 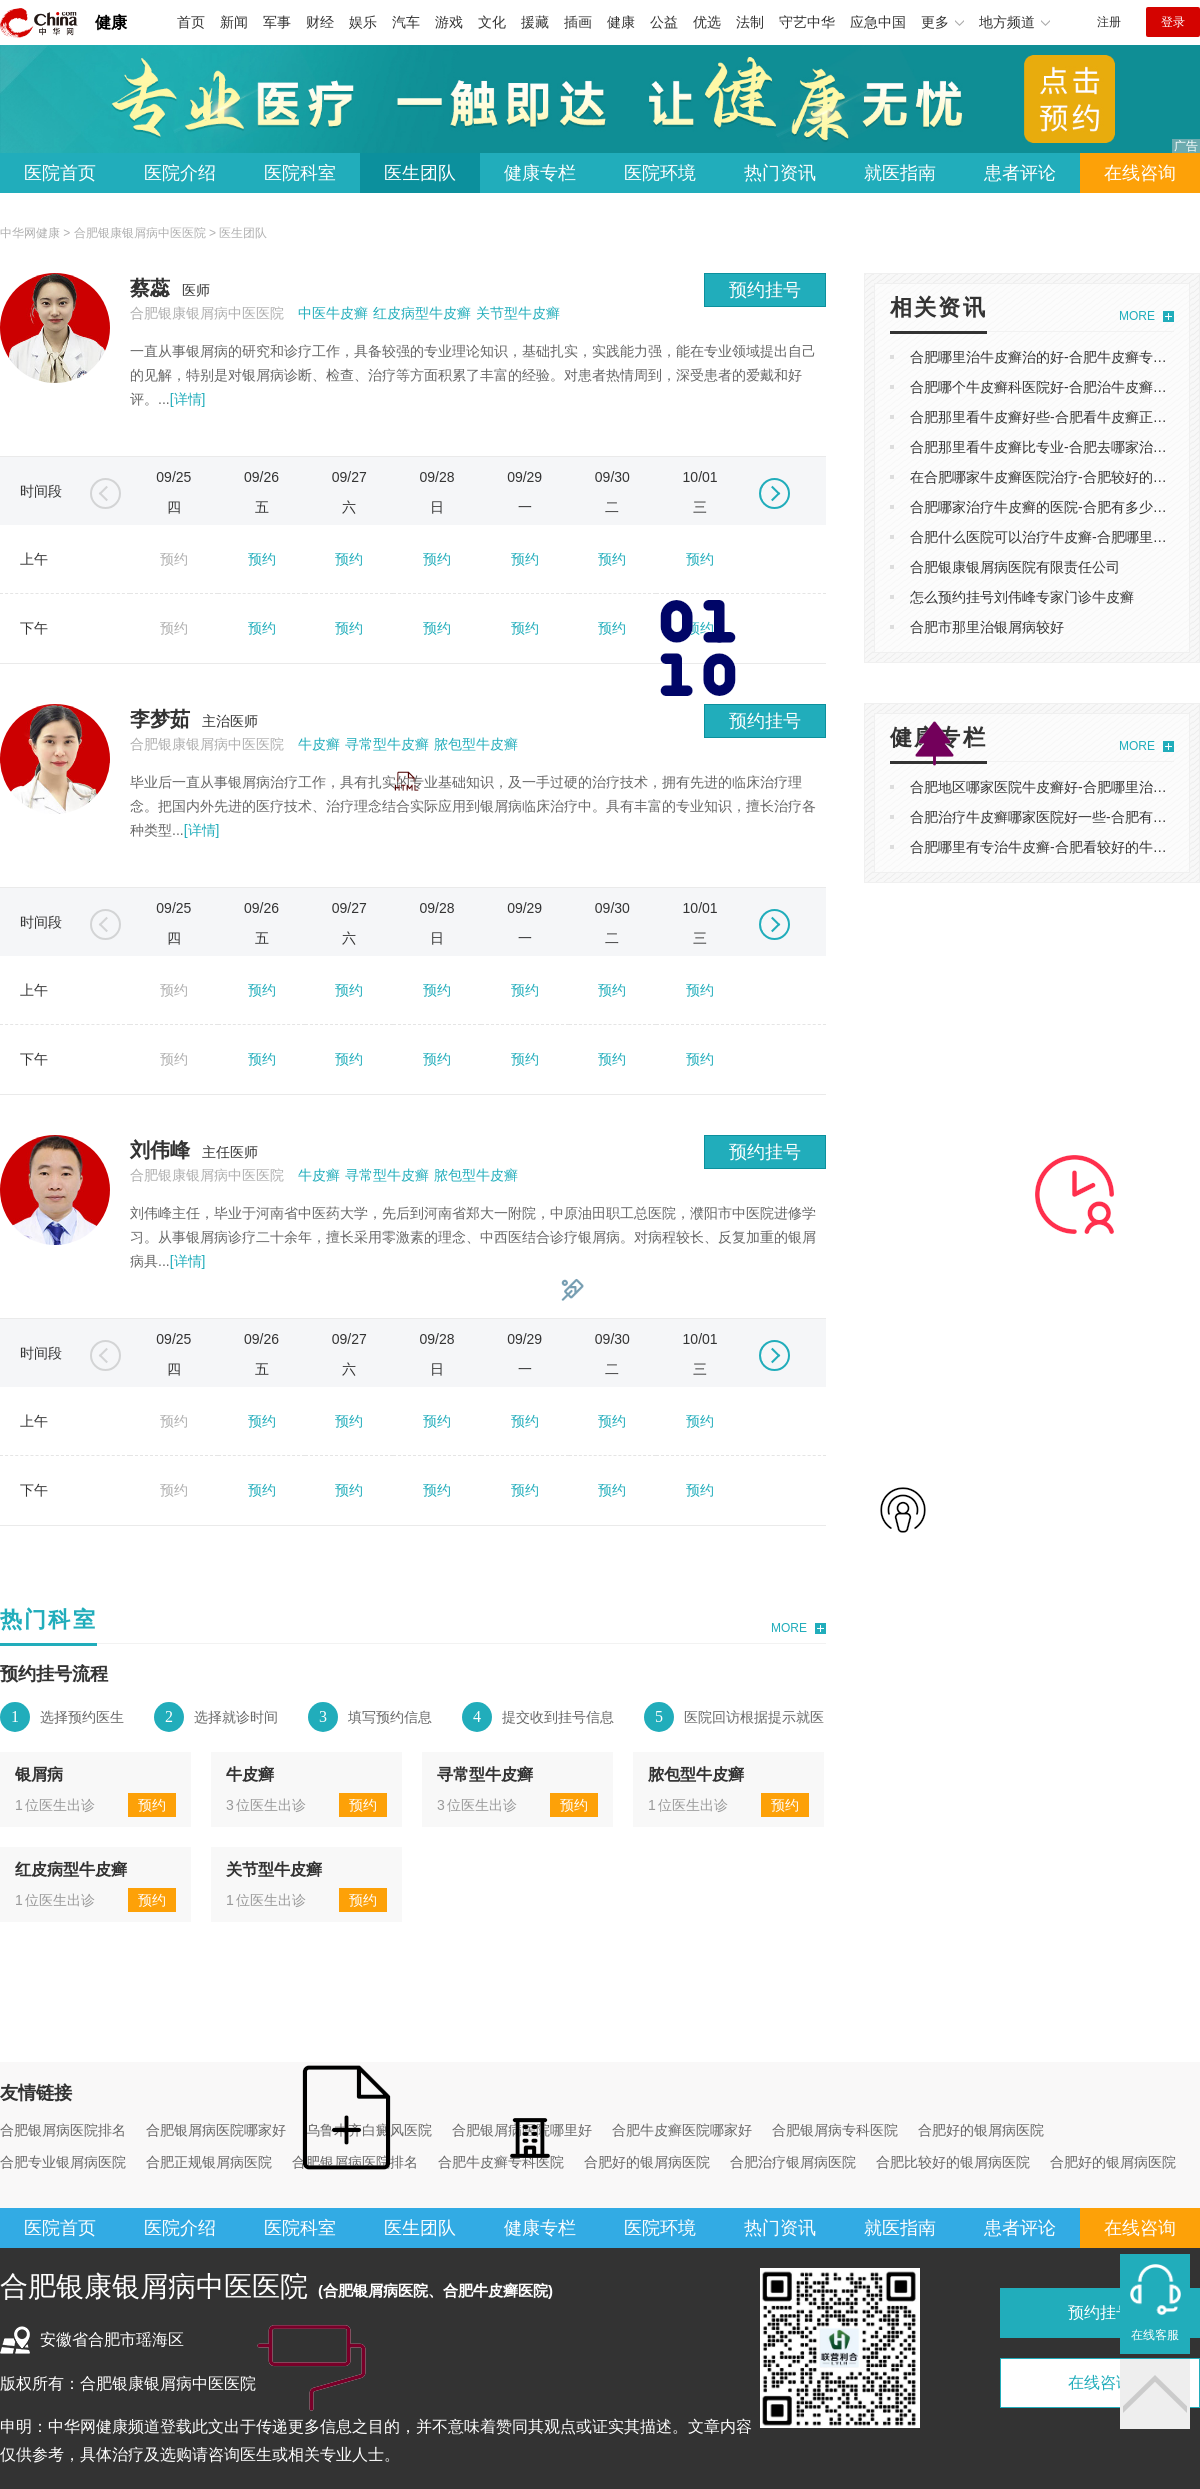 What do you see at coordinates (406, 782) in the screenshot?
I see `view or open an HTML file` at bounding box center [406, 782].